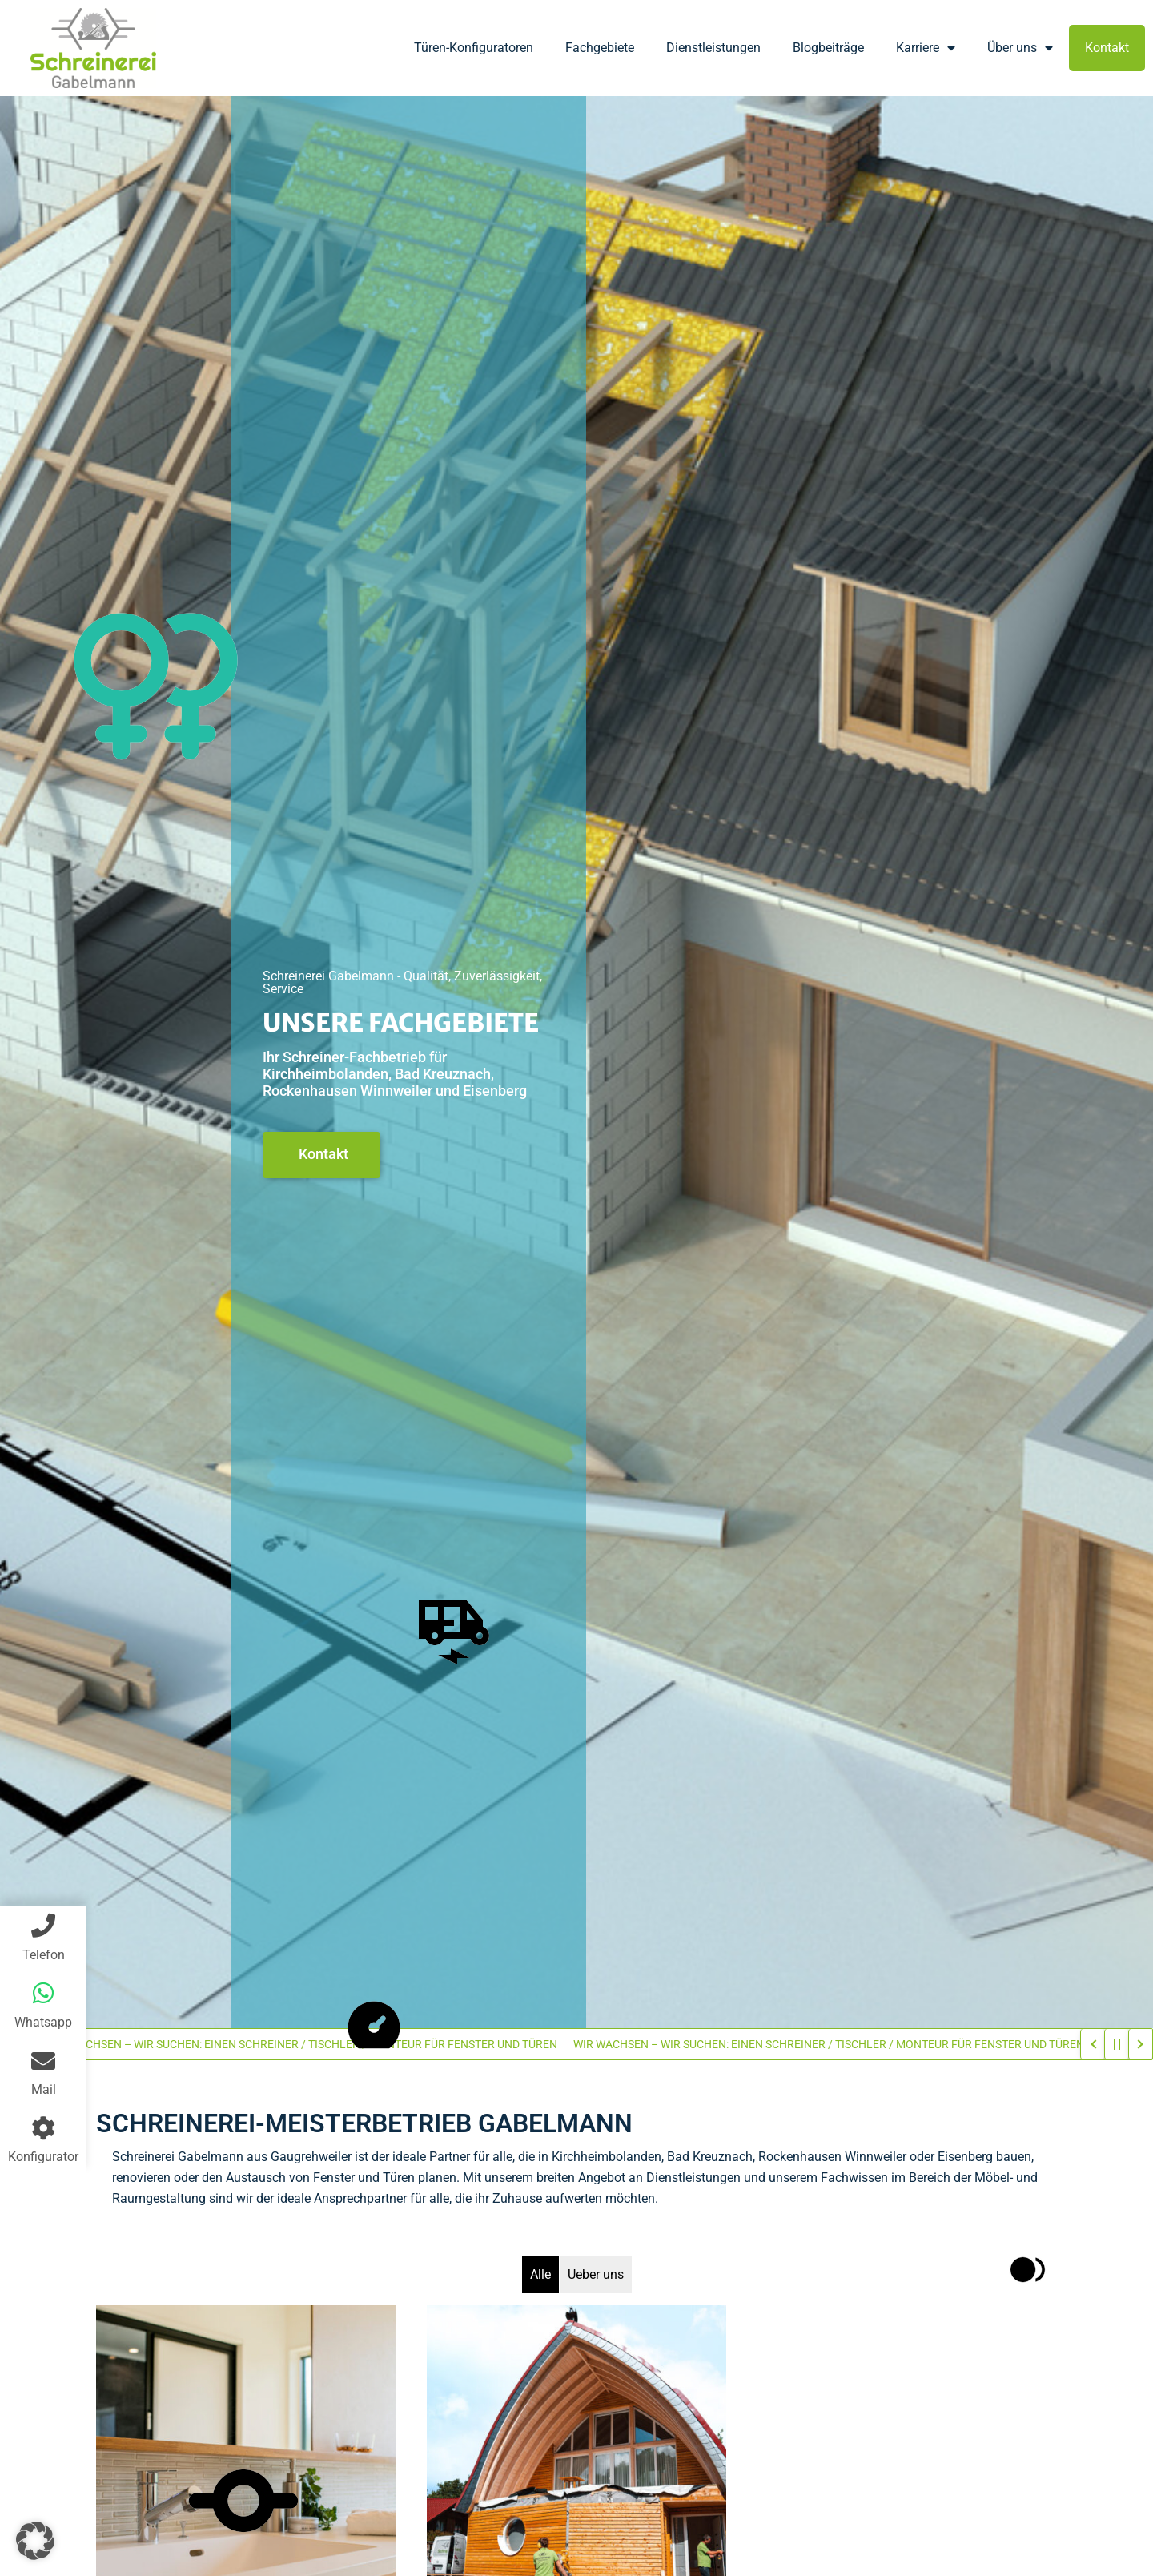  Describe the element at coordinates (155, 682) in the screenshot. I see `indicates female/female relationship or partnership` at that location.